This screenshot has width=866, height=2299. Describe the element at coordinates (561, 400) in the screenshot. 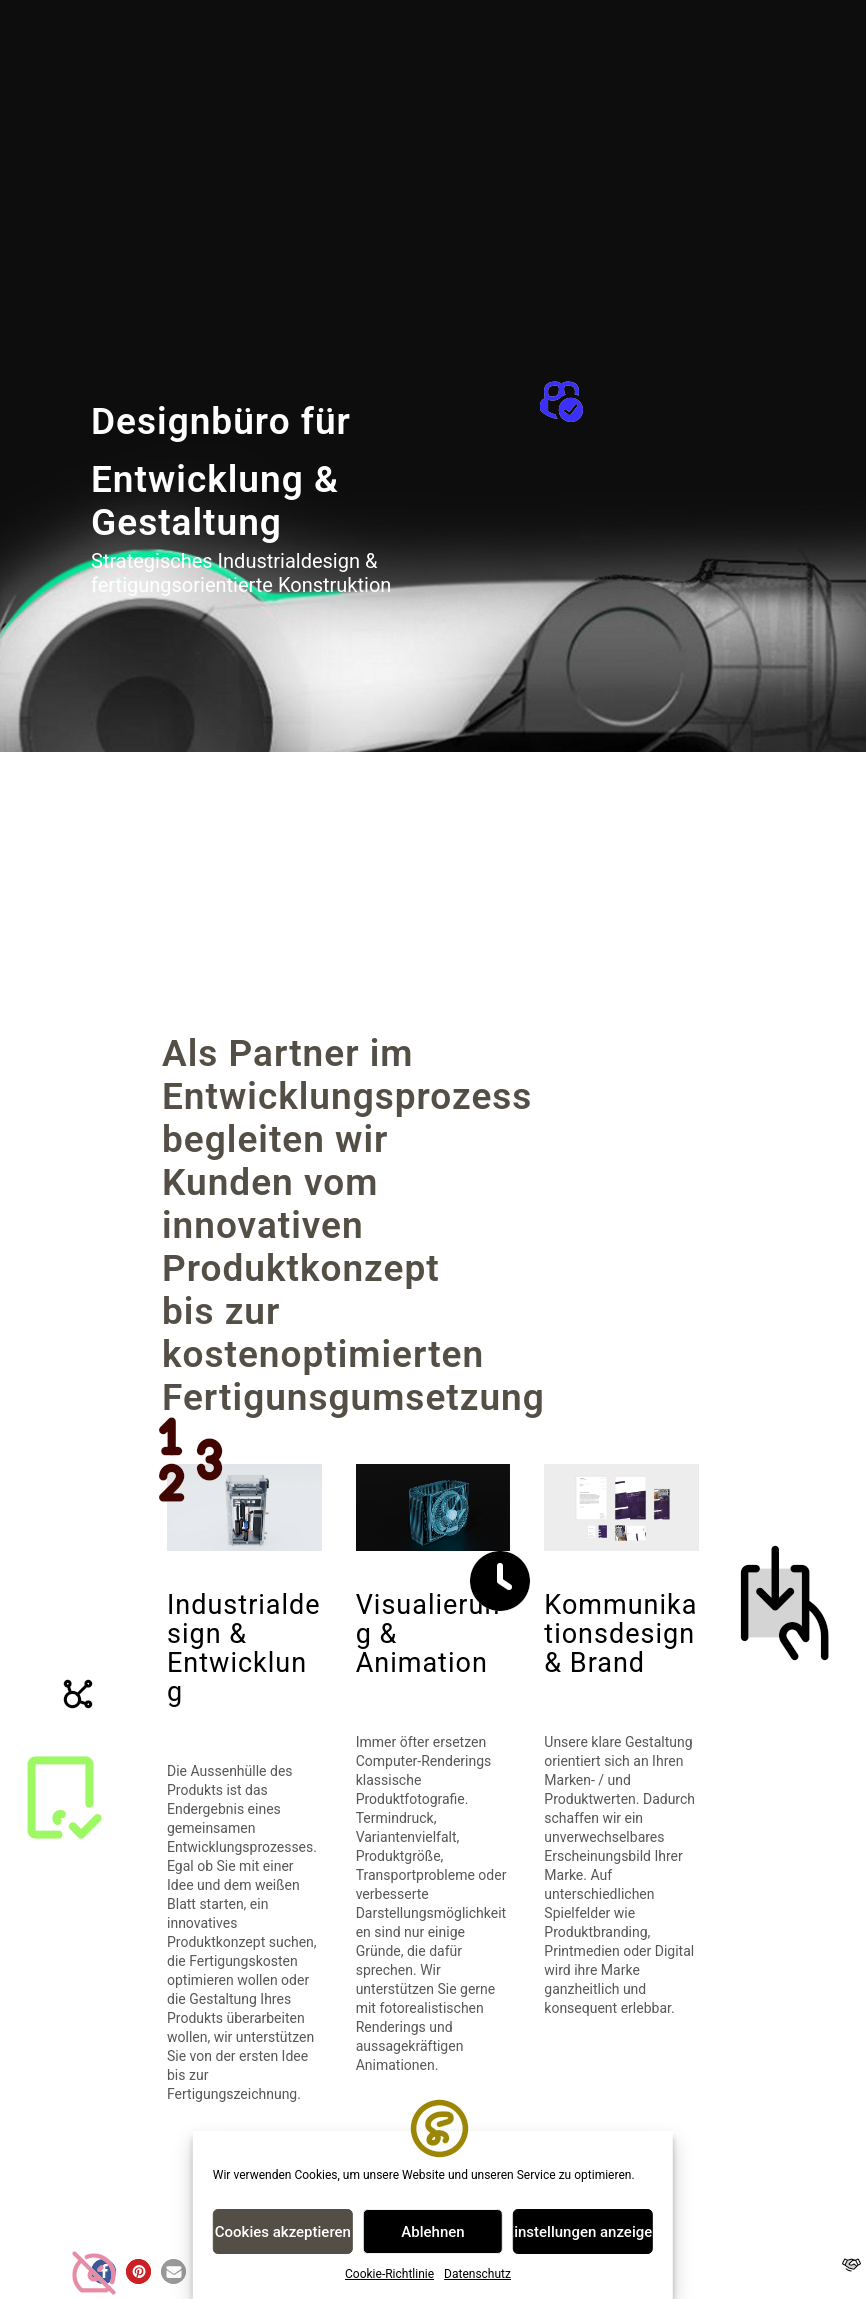

I see `github copilot connection successful` at that location.